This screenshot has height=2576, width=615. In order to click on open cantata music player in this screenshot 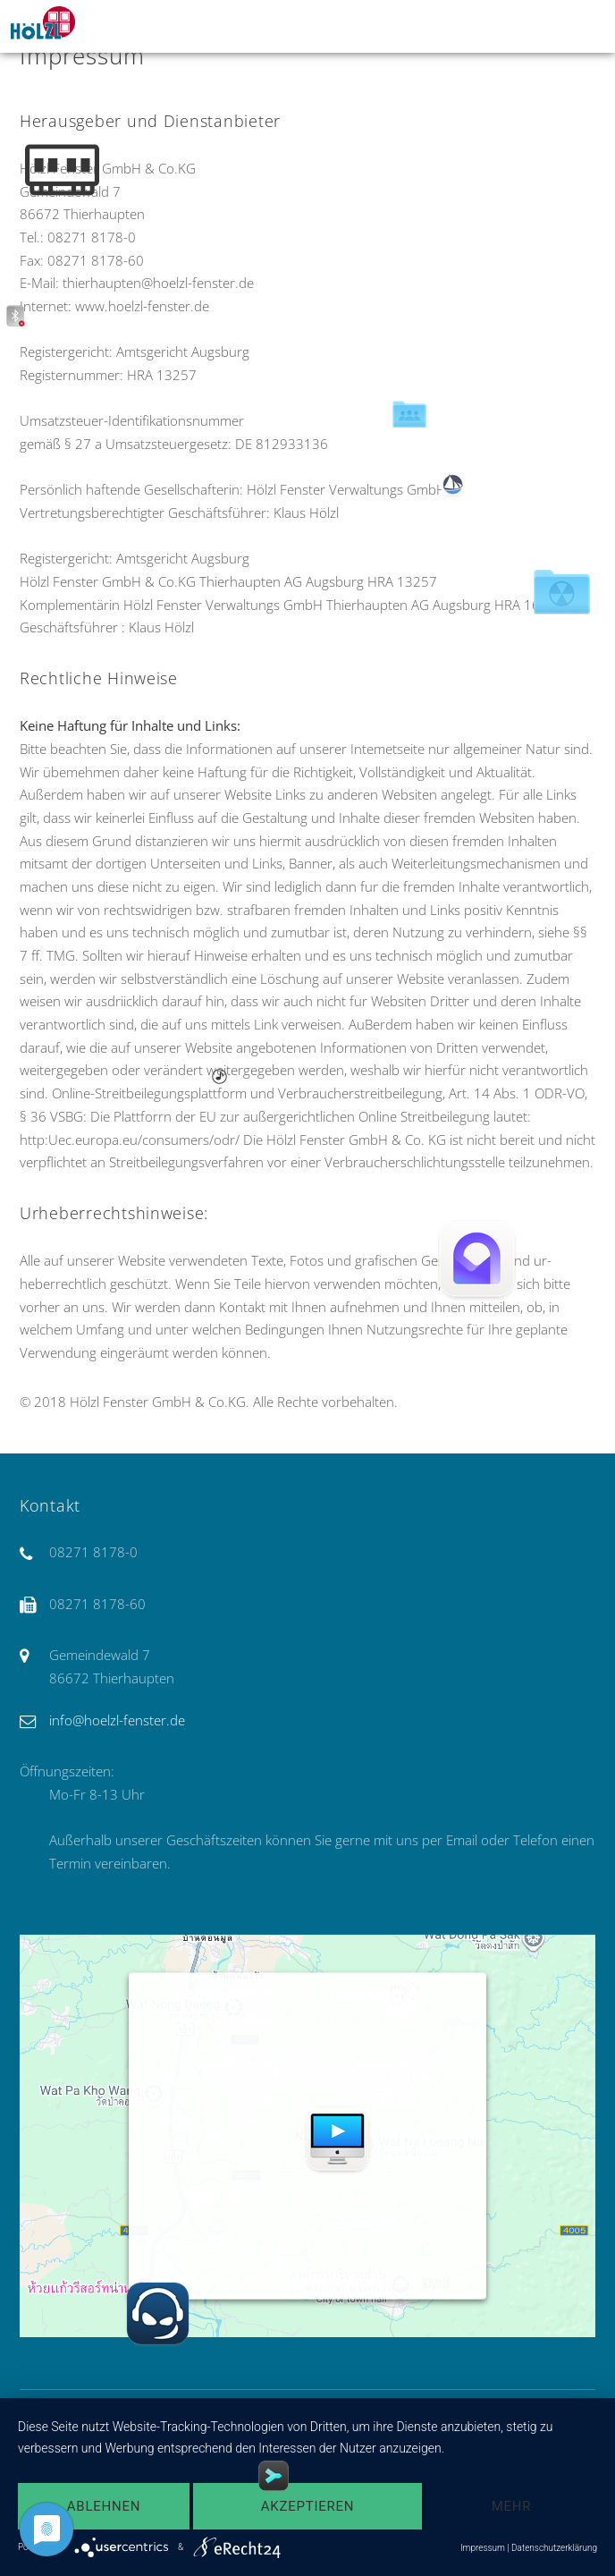, I will do `click(219, 1076)`.